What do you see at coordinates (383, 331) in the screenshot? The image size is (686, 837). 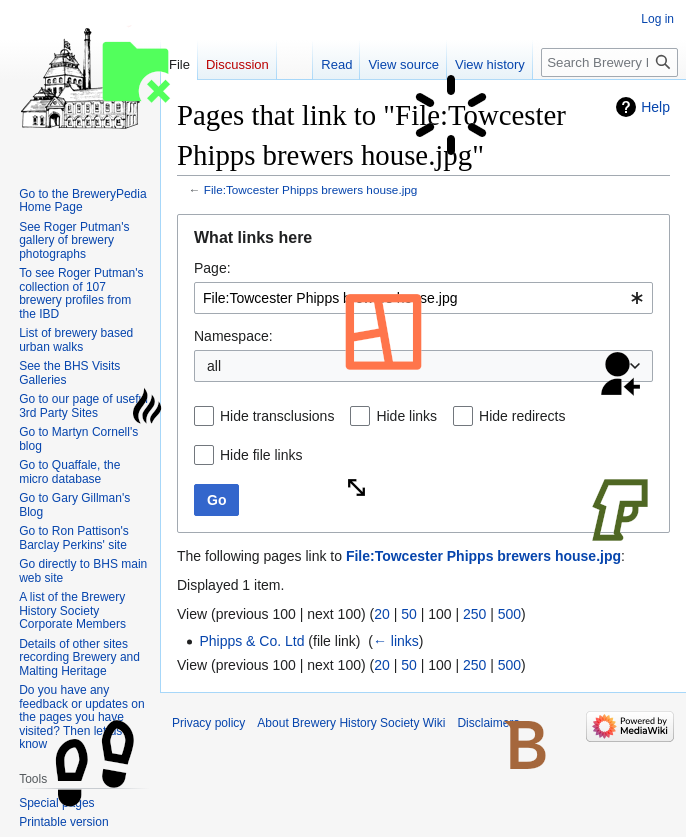 I see `create a photo collage` at bounding box center [383, 331].